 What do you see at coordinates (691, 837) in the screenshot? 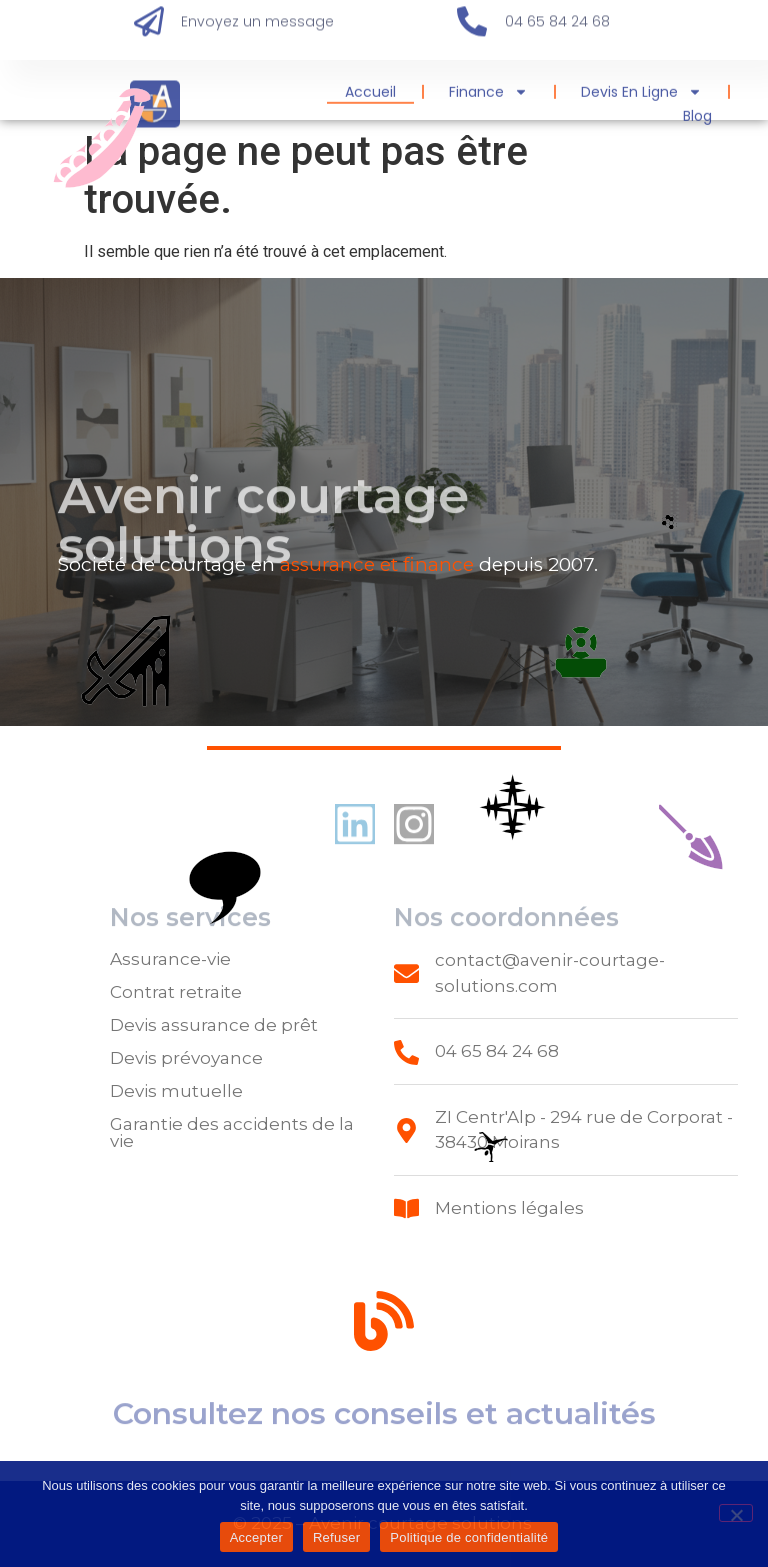
I see `equip arrow ammunition` at bounding box center [691, 837].